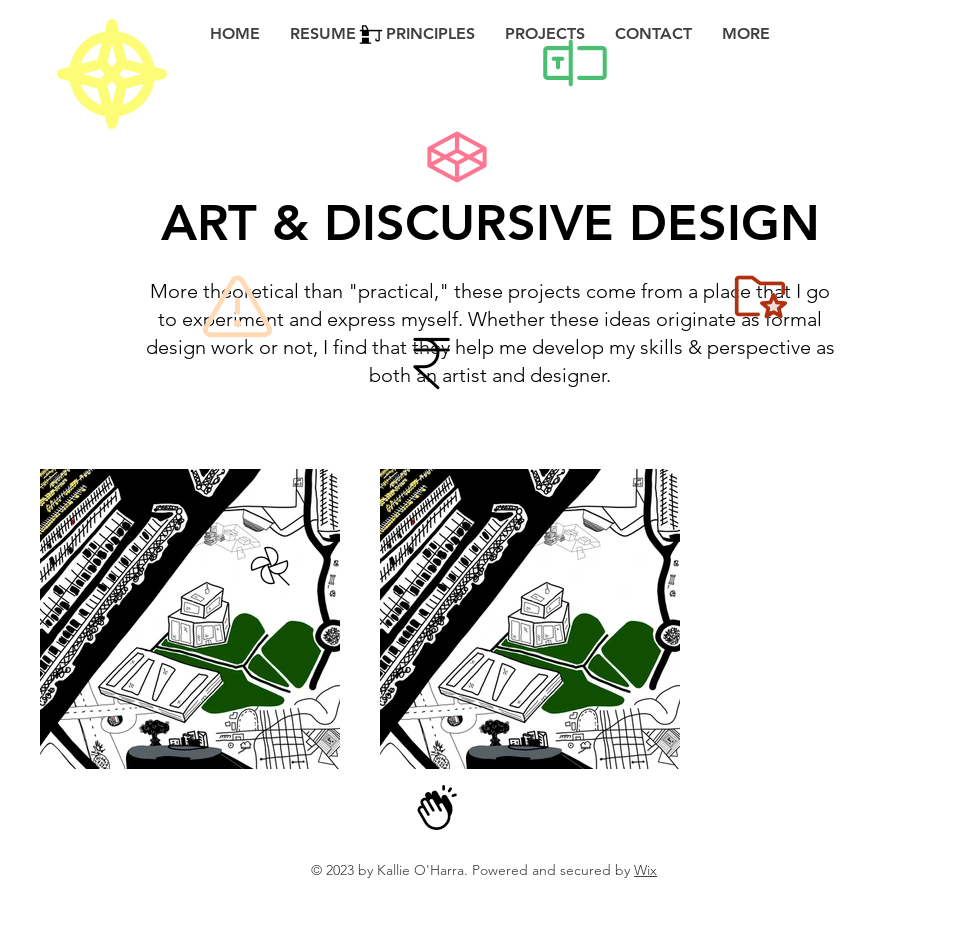  I want to click on decorative element indicating playfulness or childhood themes, so click(271, 567).